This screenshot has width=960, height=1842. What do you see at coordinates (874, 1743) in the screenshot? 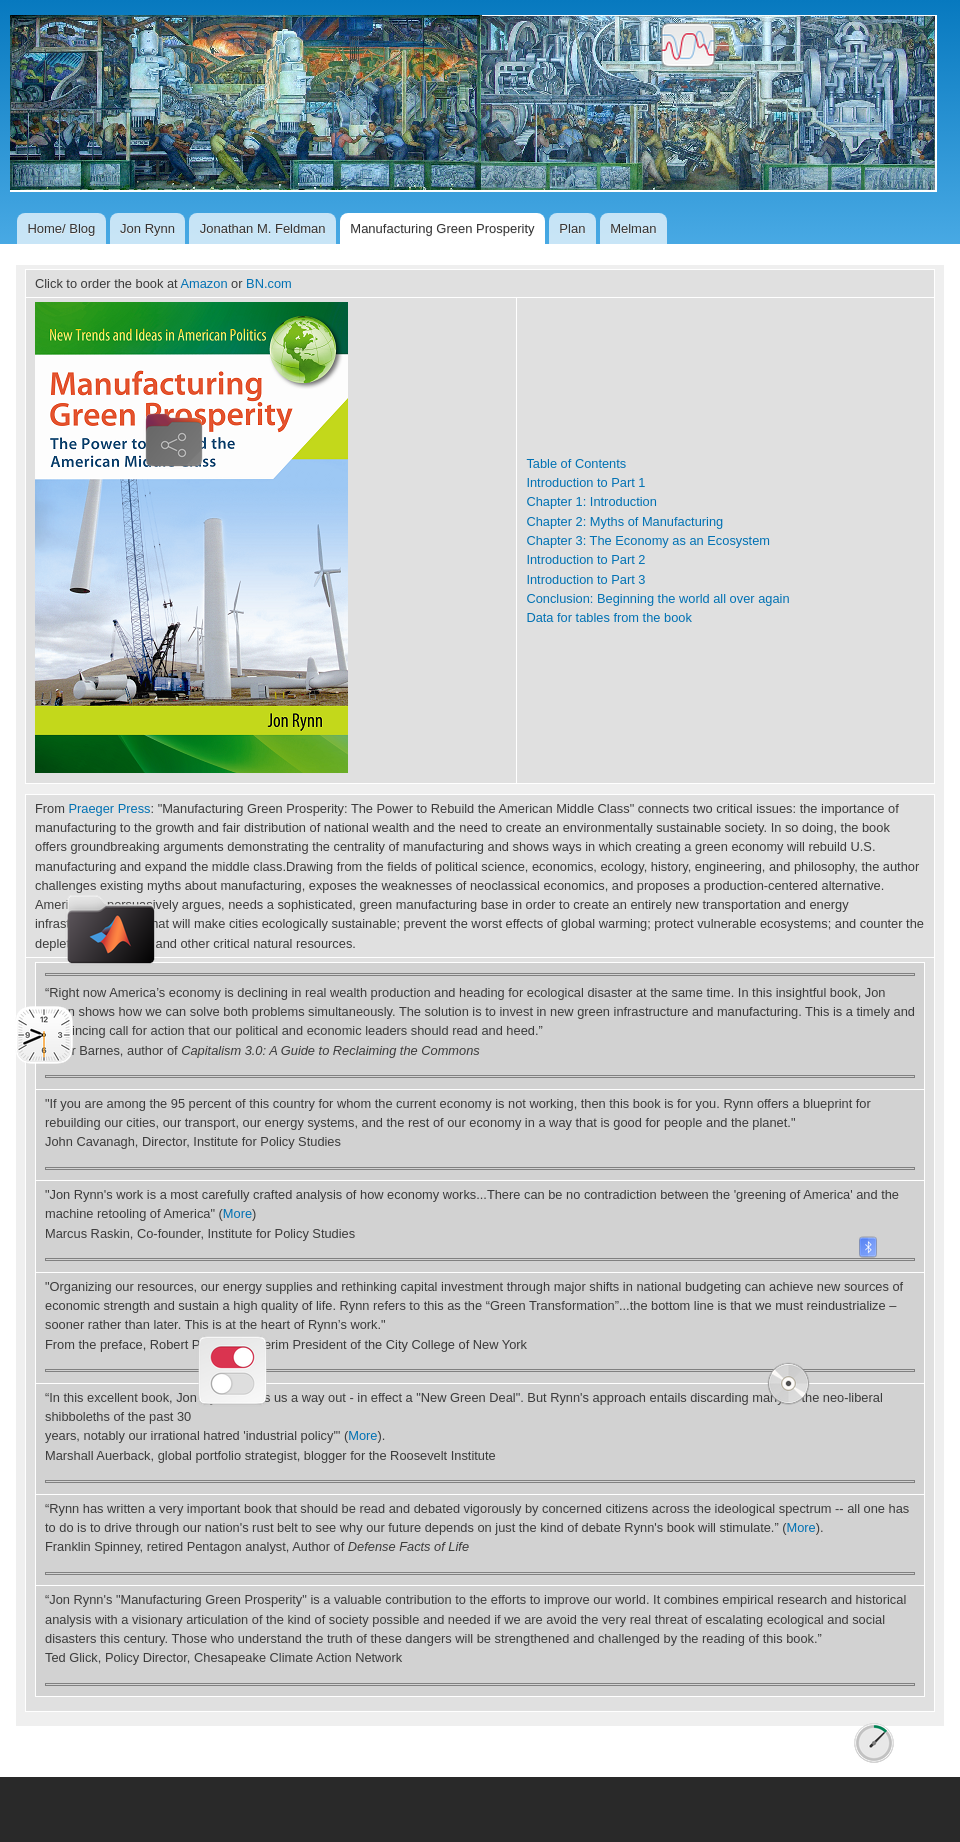
I see `open sysprof system profiler` at bounding box center [874, 1743].